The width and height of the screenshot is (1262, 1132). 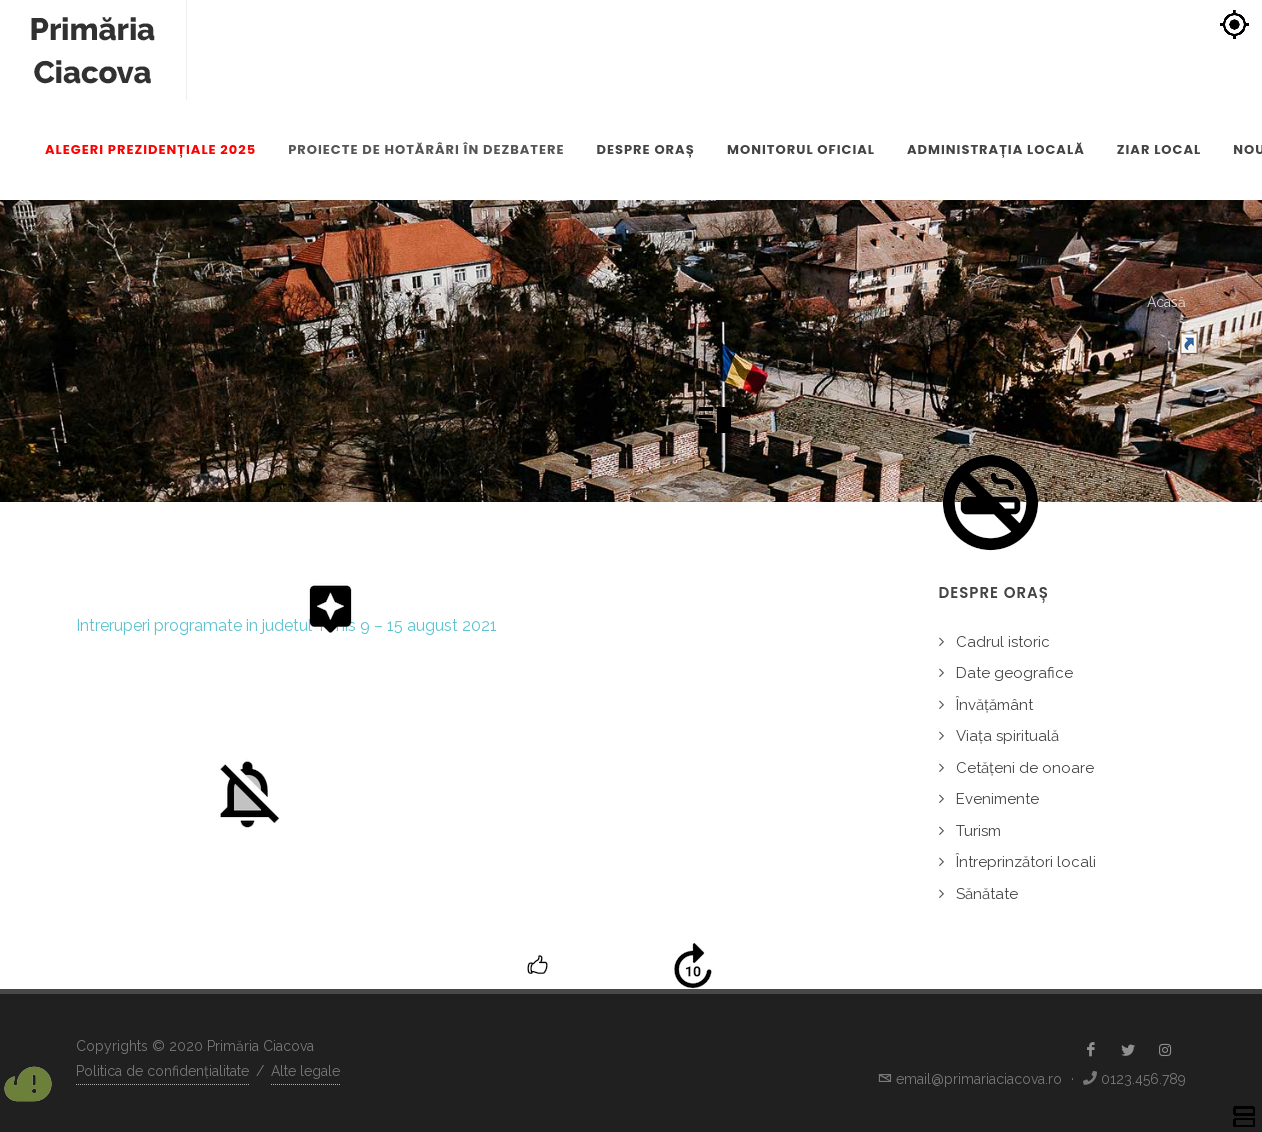 I want to click on indicates GPS location is locked and active, so click(x=1234, y=24).